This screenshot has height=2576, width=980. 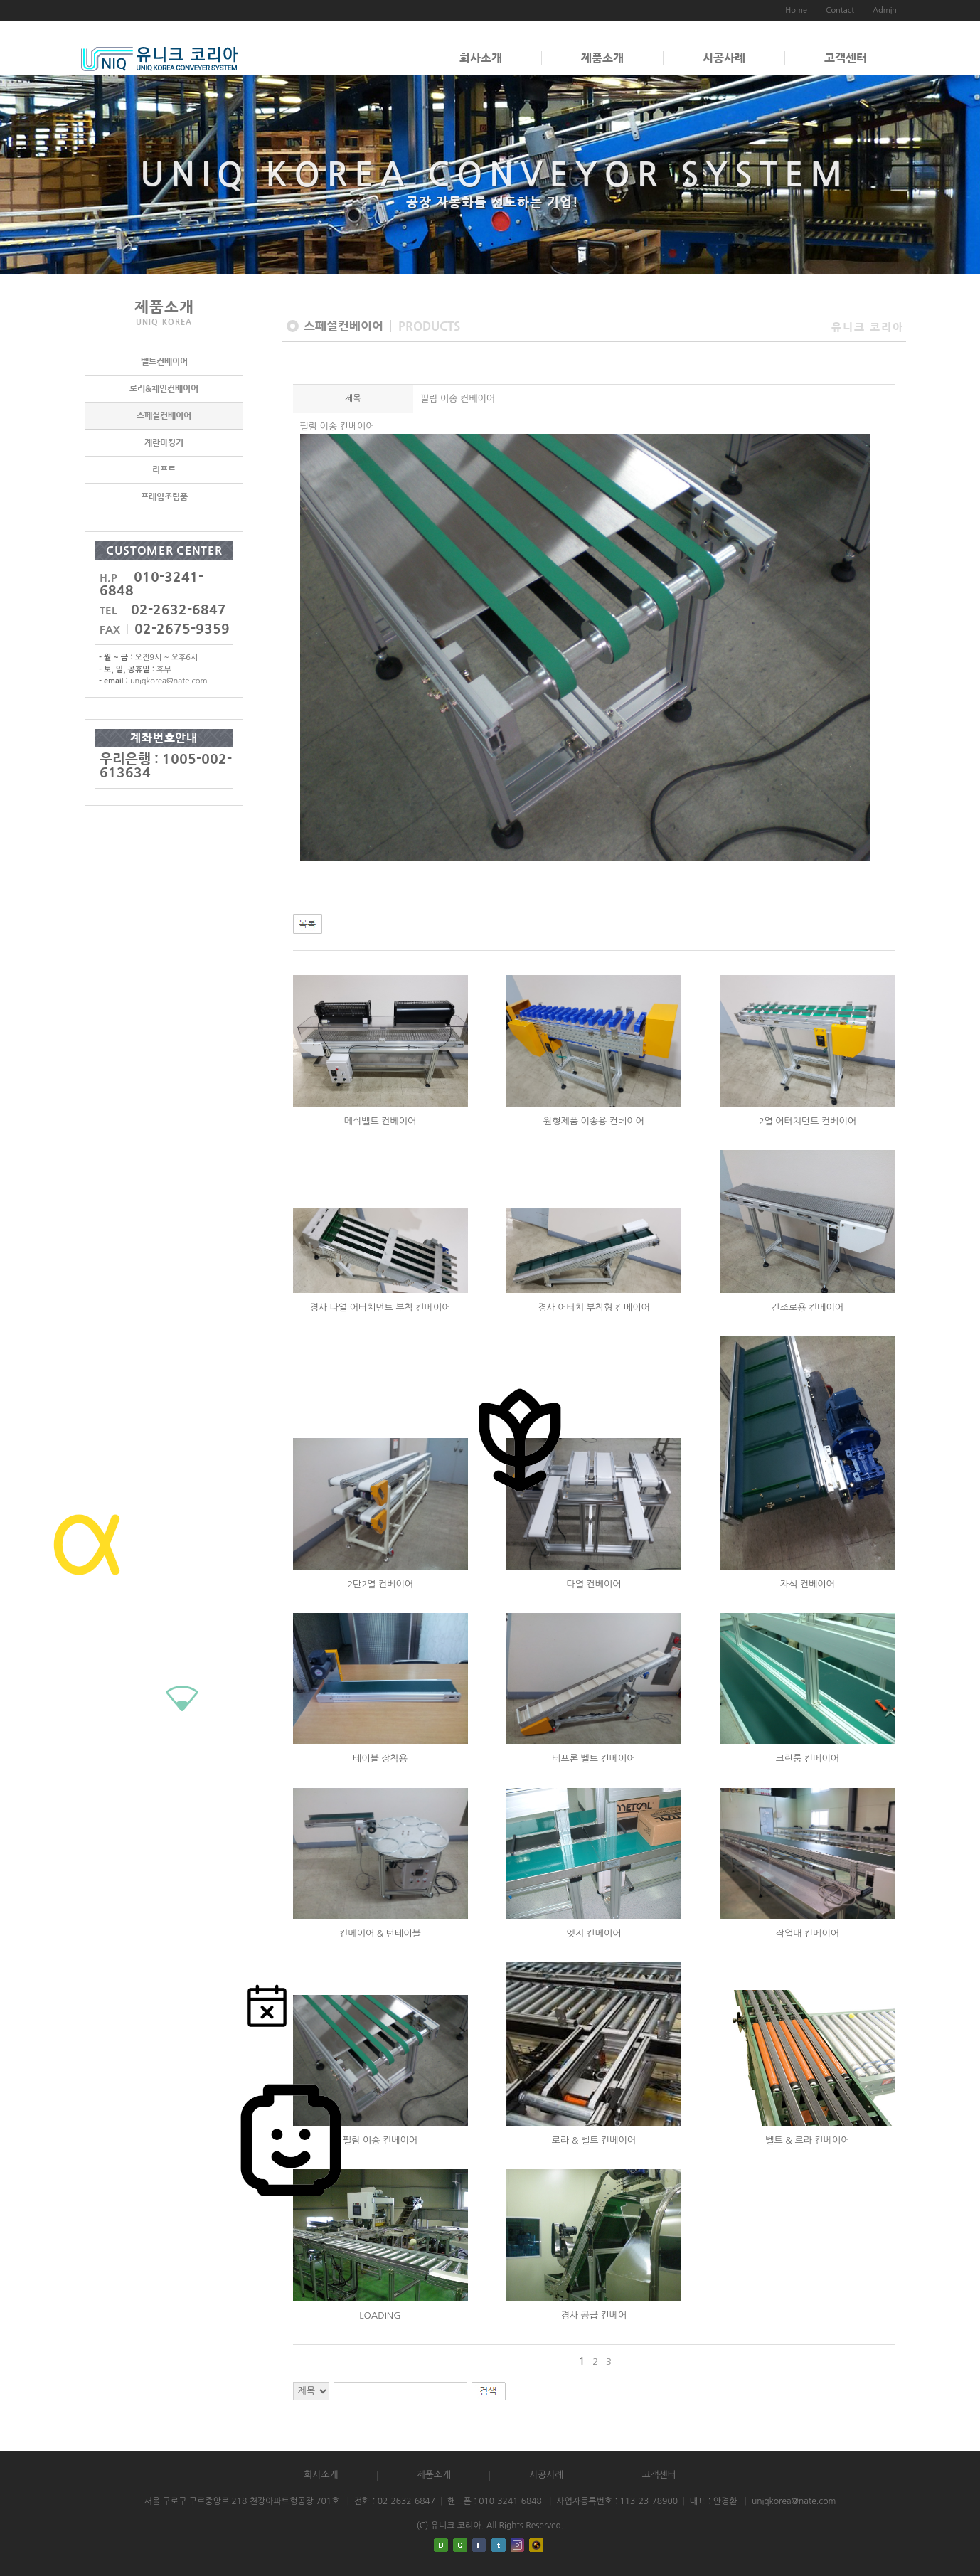 I want to click on indicates weak wifi signal strength, so click(x=182, y=1698).